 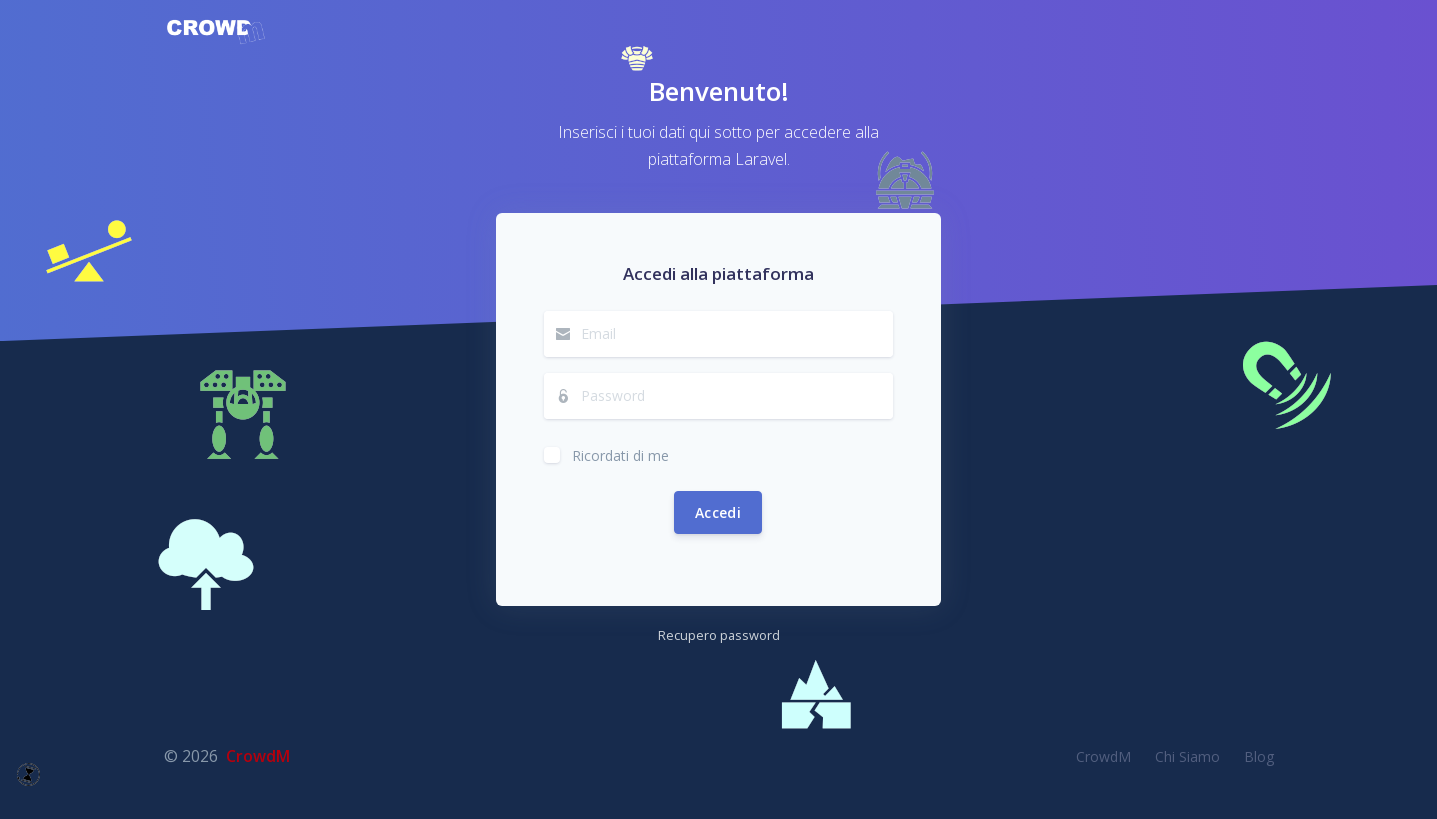 What do you see at coordinates (243, 415) in the screenshot?
I see `select missile mech unit in game` at bounding box center [243, 415].